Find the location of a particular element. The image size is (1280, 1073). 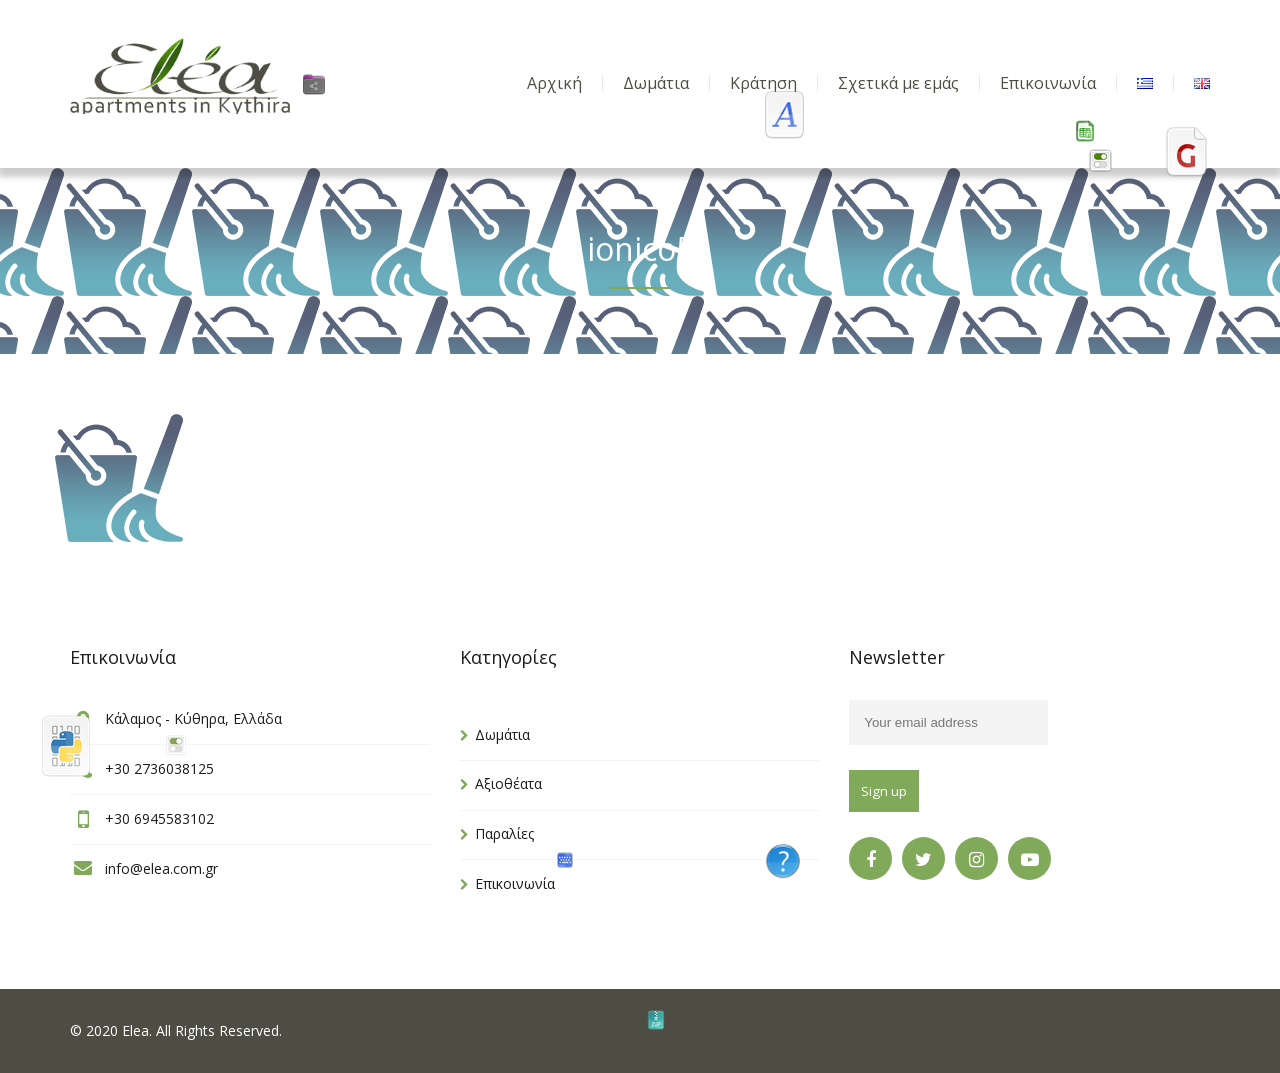

access help documentation is located at coordinates (783, 861).